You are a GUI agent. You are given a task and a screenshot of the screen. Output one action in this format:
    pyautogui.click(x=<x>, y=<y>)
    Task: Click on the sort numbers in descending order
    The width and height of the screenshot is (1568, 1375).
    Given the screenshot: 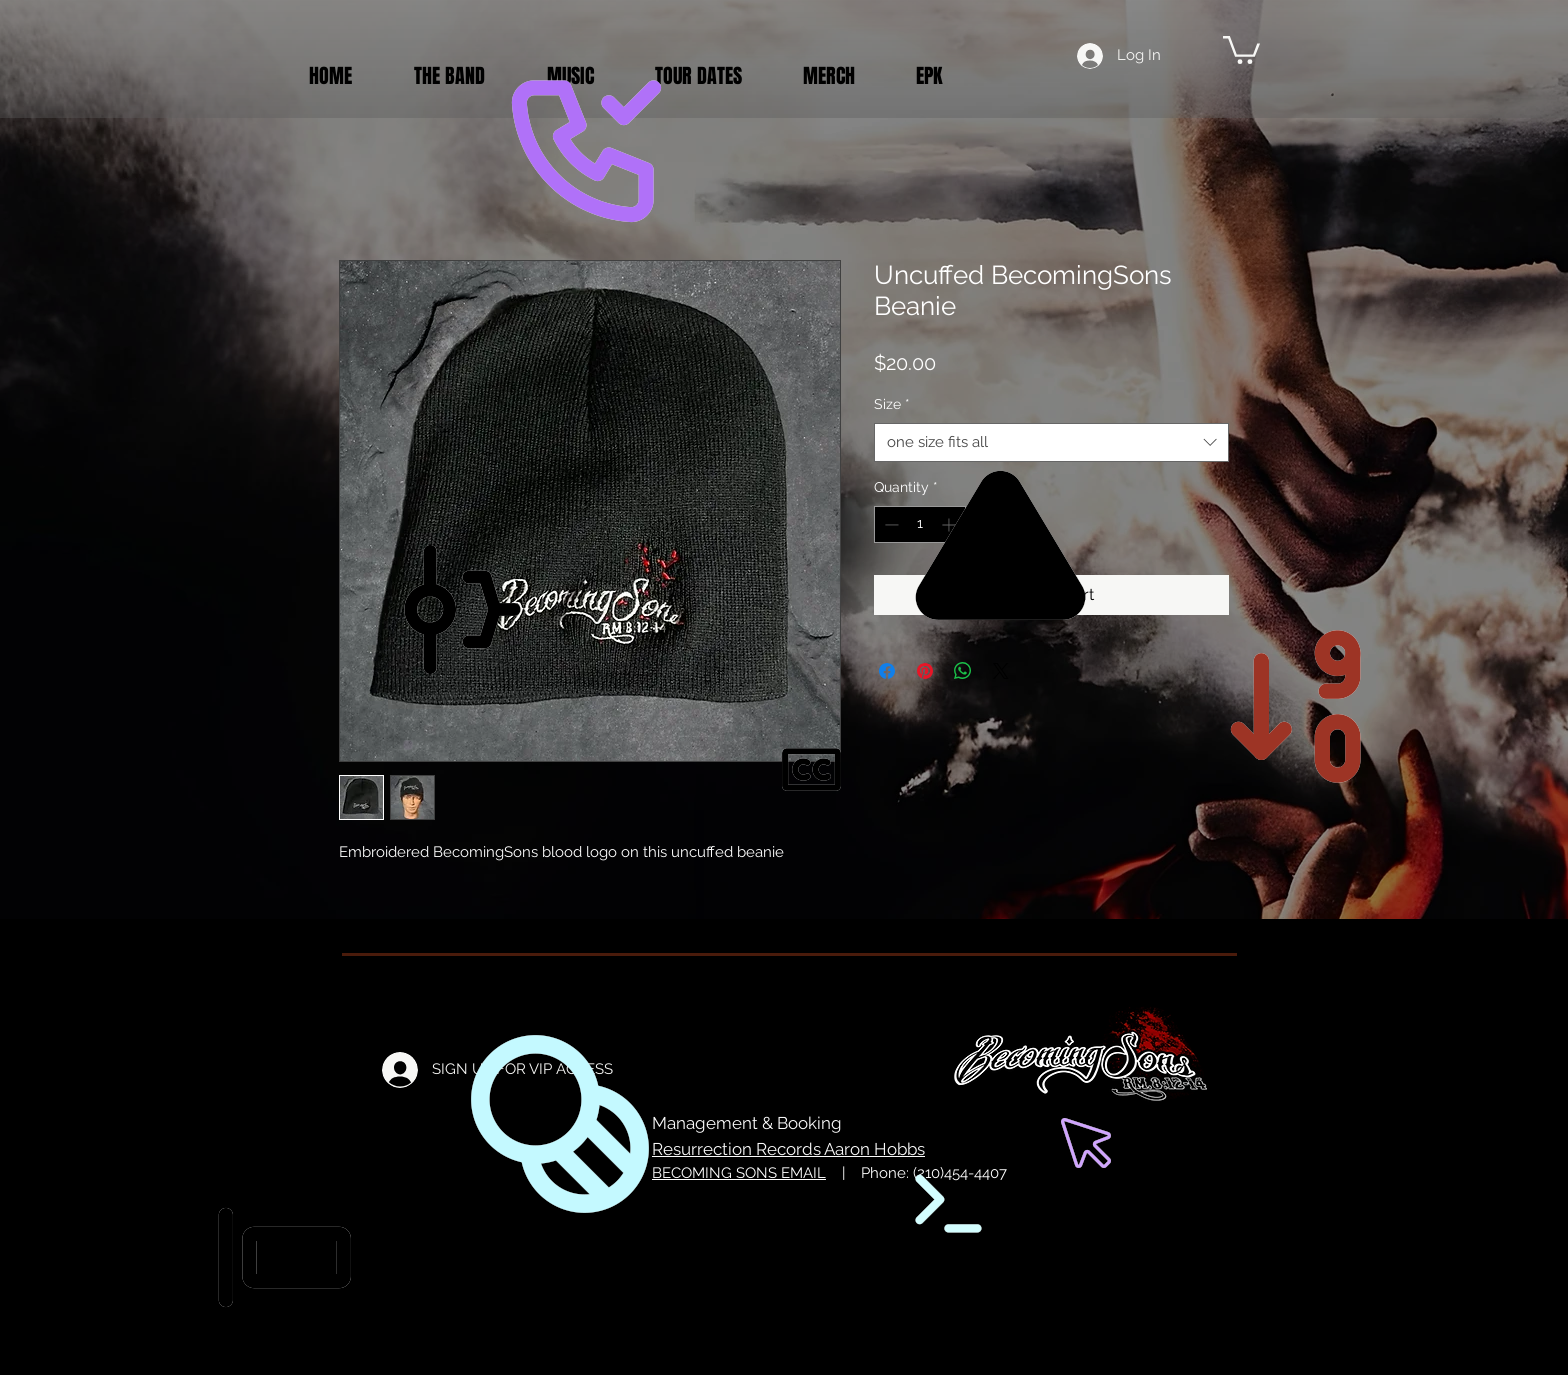 What is the action you would take?
    pyautogui.click(x=1299, y=706)
    